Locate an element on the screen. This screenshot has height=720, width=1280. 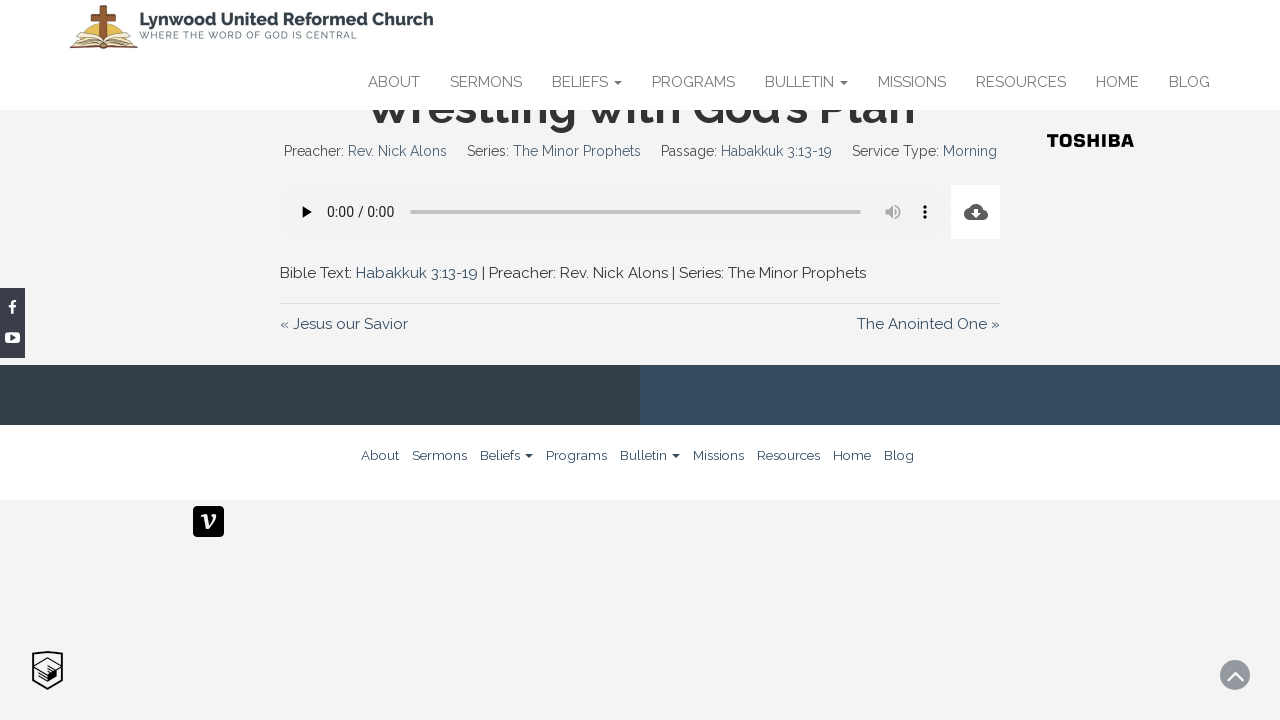
htmlacademy brand logo is located at coordinates (47, 670).